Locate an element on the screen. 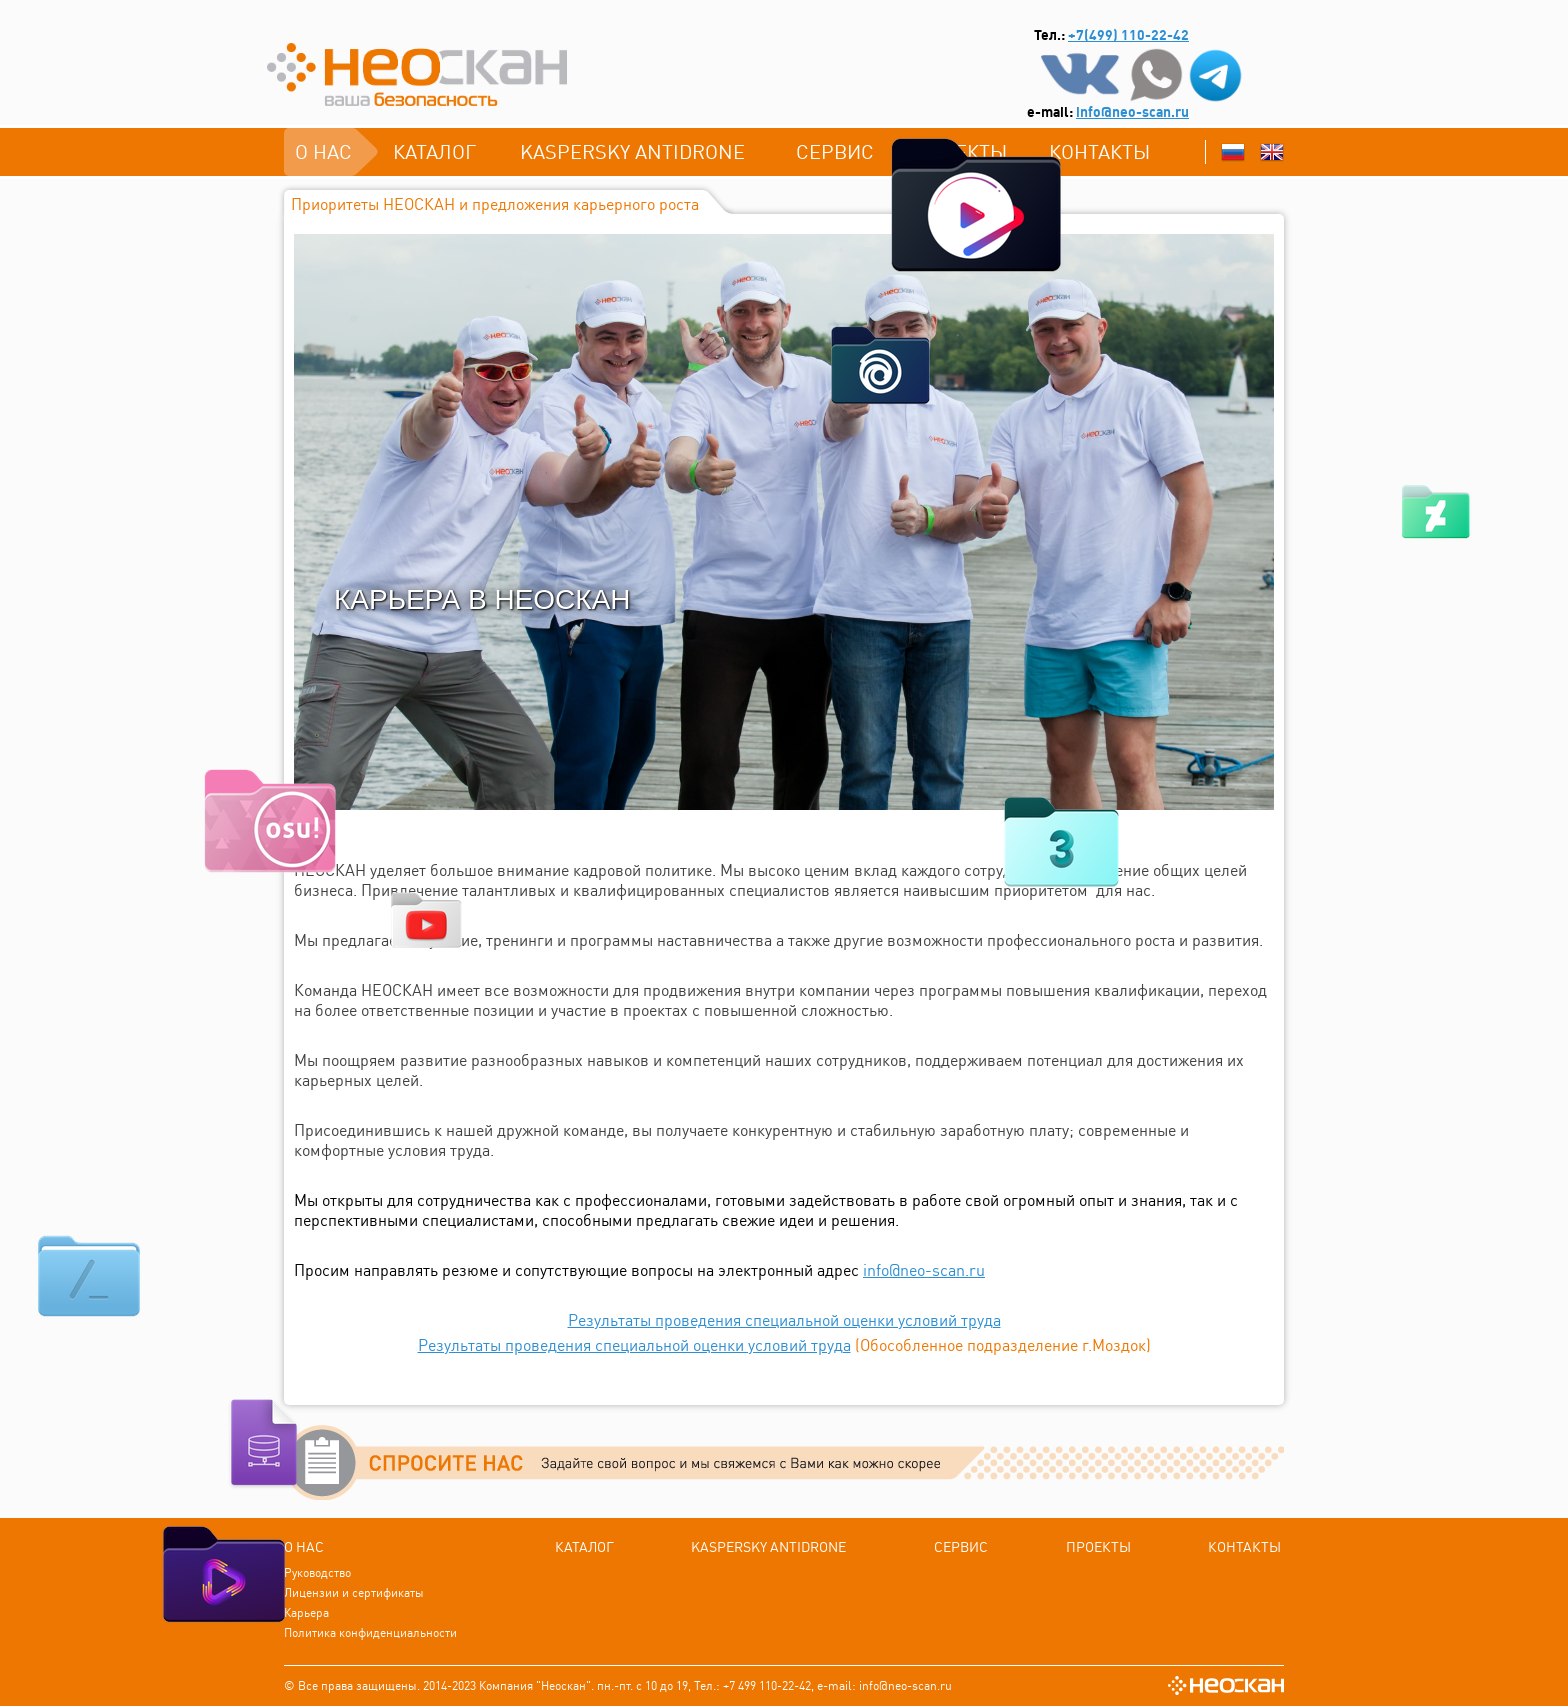 The height and width of the screenshot is (1706, 1568). open your osu! game files folder is located at coordinates (269, 824).